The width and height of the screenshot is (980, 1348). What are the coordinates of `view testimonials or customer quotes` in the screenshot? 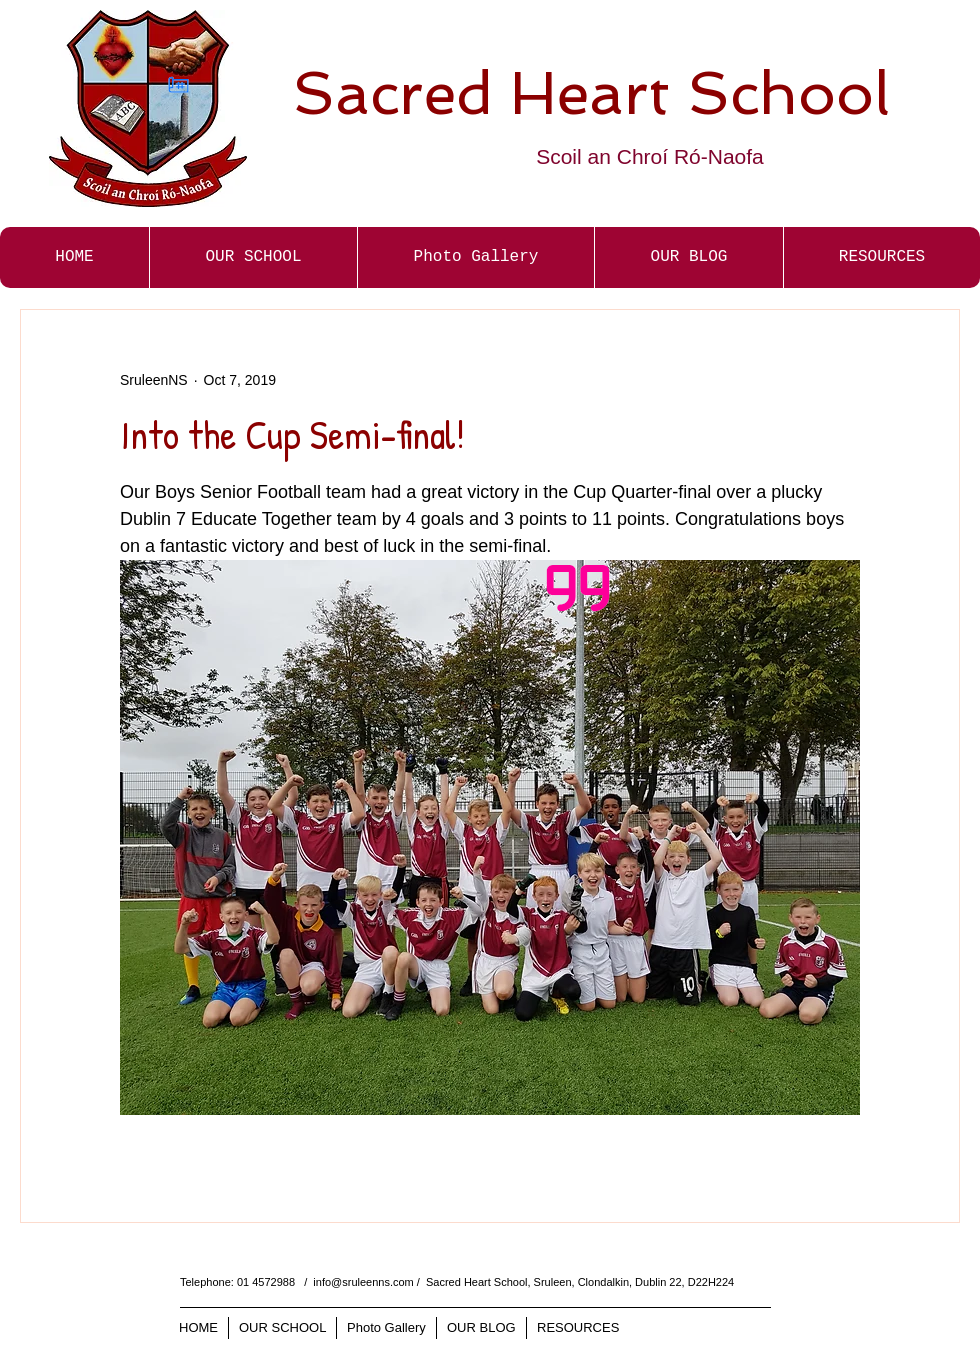 It's located at (578, 587).